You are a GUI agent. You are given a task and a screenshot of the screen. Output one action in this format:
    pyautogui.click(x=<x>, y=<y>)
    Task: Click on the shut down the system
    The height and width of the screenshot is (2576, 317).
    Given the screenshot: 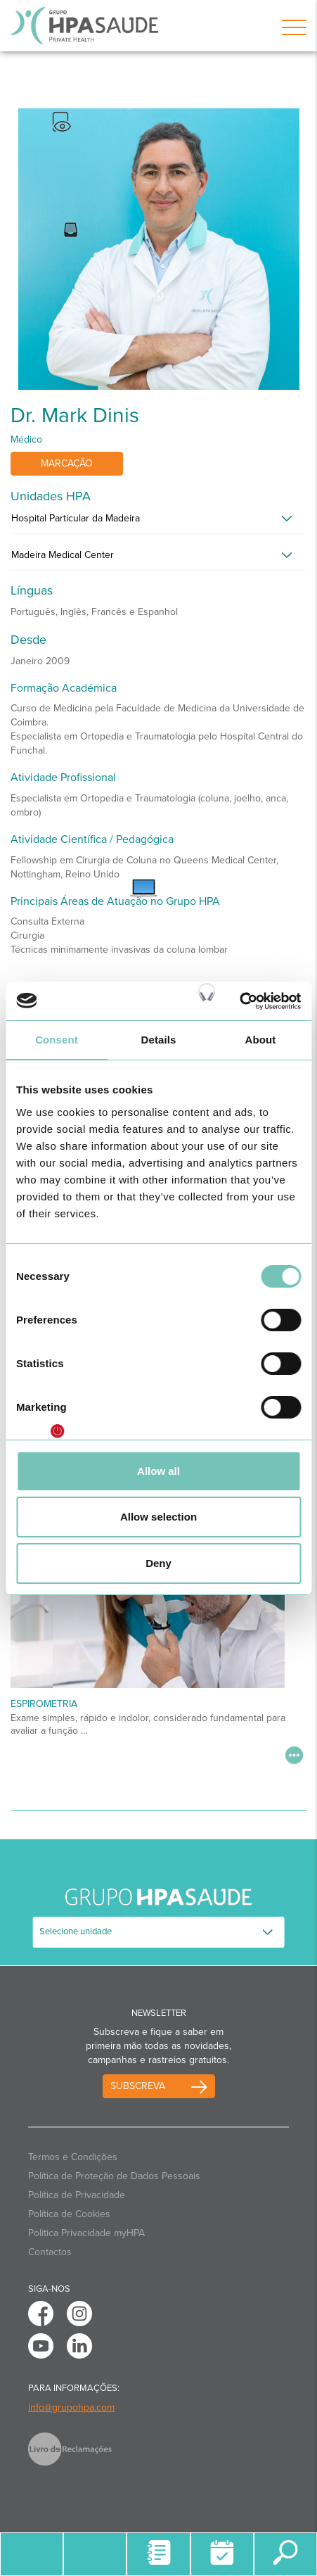 What is the action you would take?
    pyautogui.click(x=58, y=1431)
    